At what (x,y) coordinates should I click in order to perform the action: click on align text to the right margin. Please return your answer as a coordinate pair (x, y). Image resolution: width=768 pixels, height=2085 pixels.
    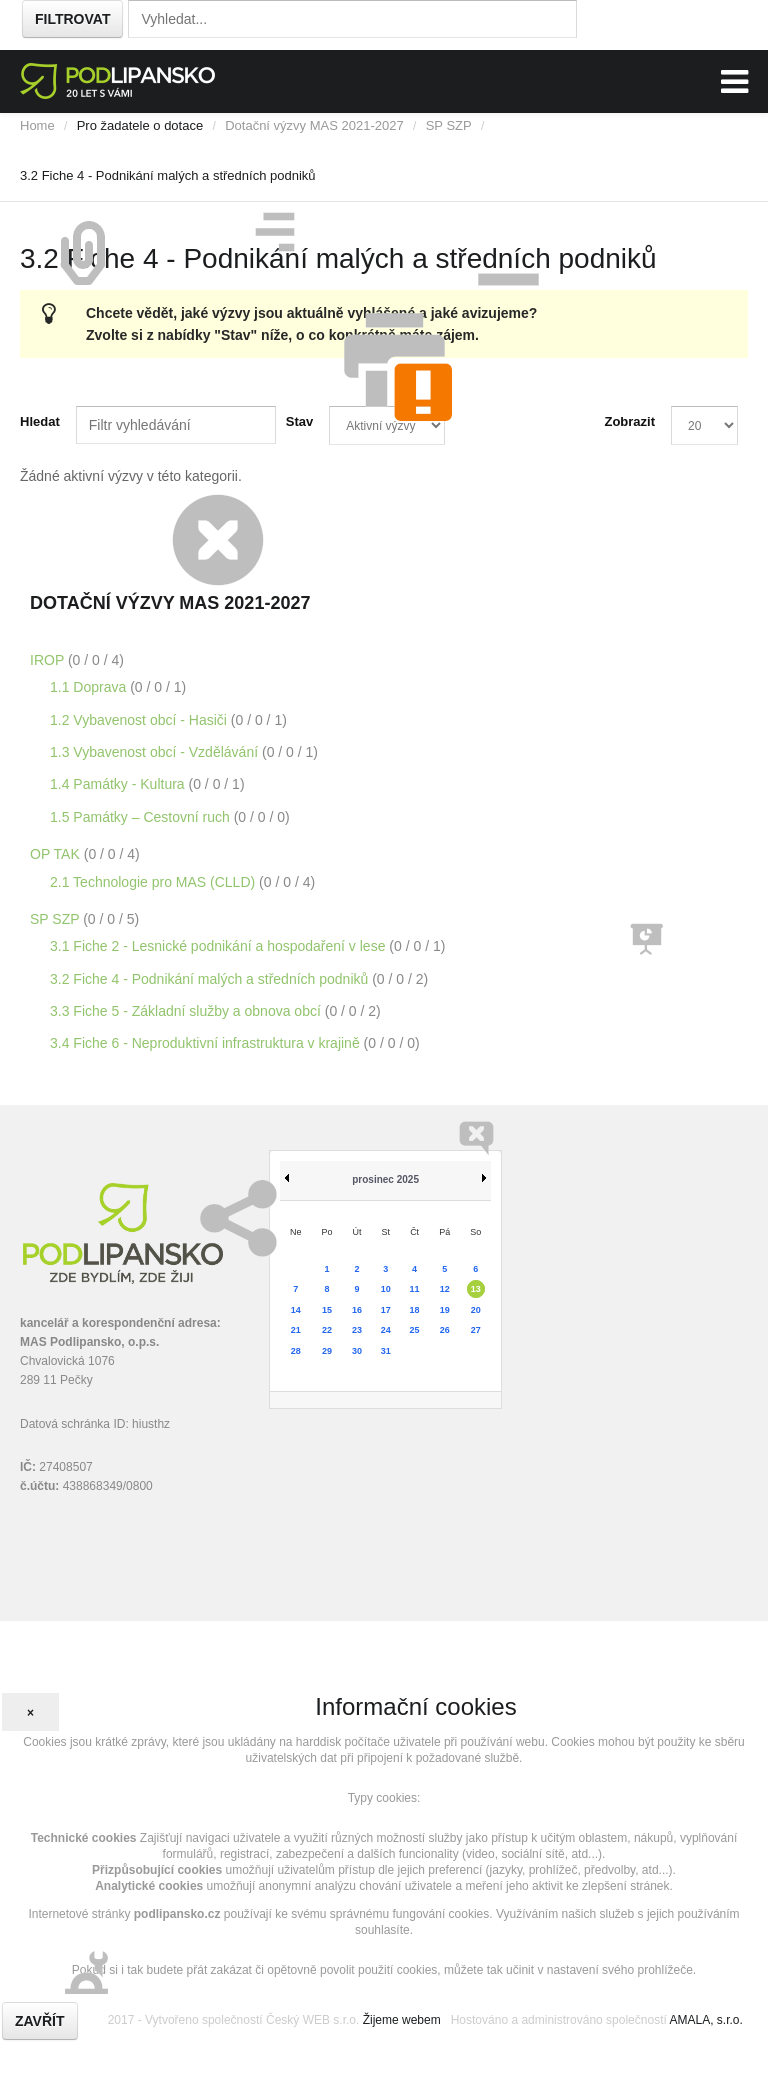
    Looking at the image, I should click on (275, 232).